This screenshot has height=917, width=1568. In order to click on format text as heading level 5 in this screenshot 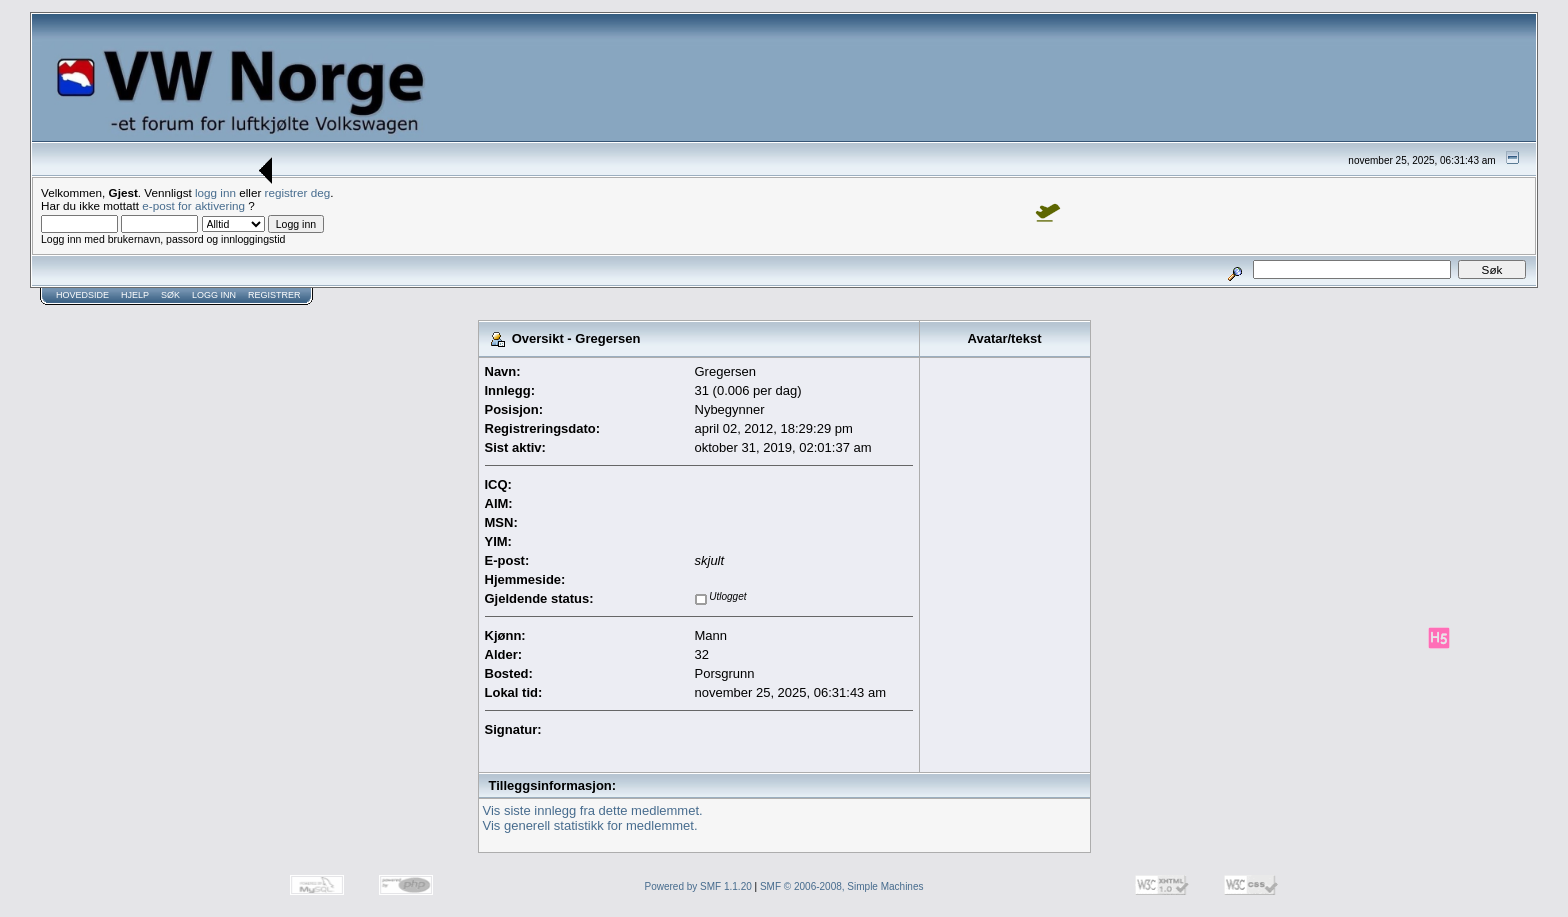, I will do `click(1439, 638)`.